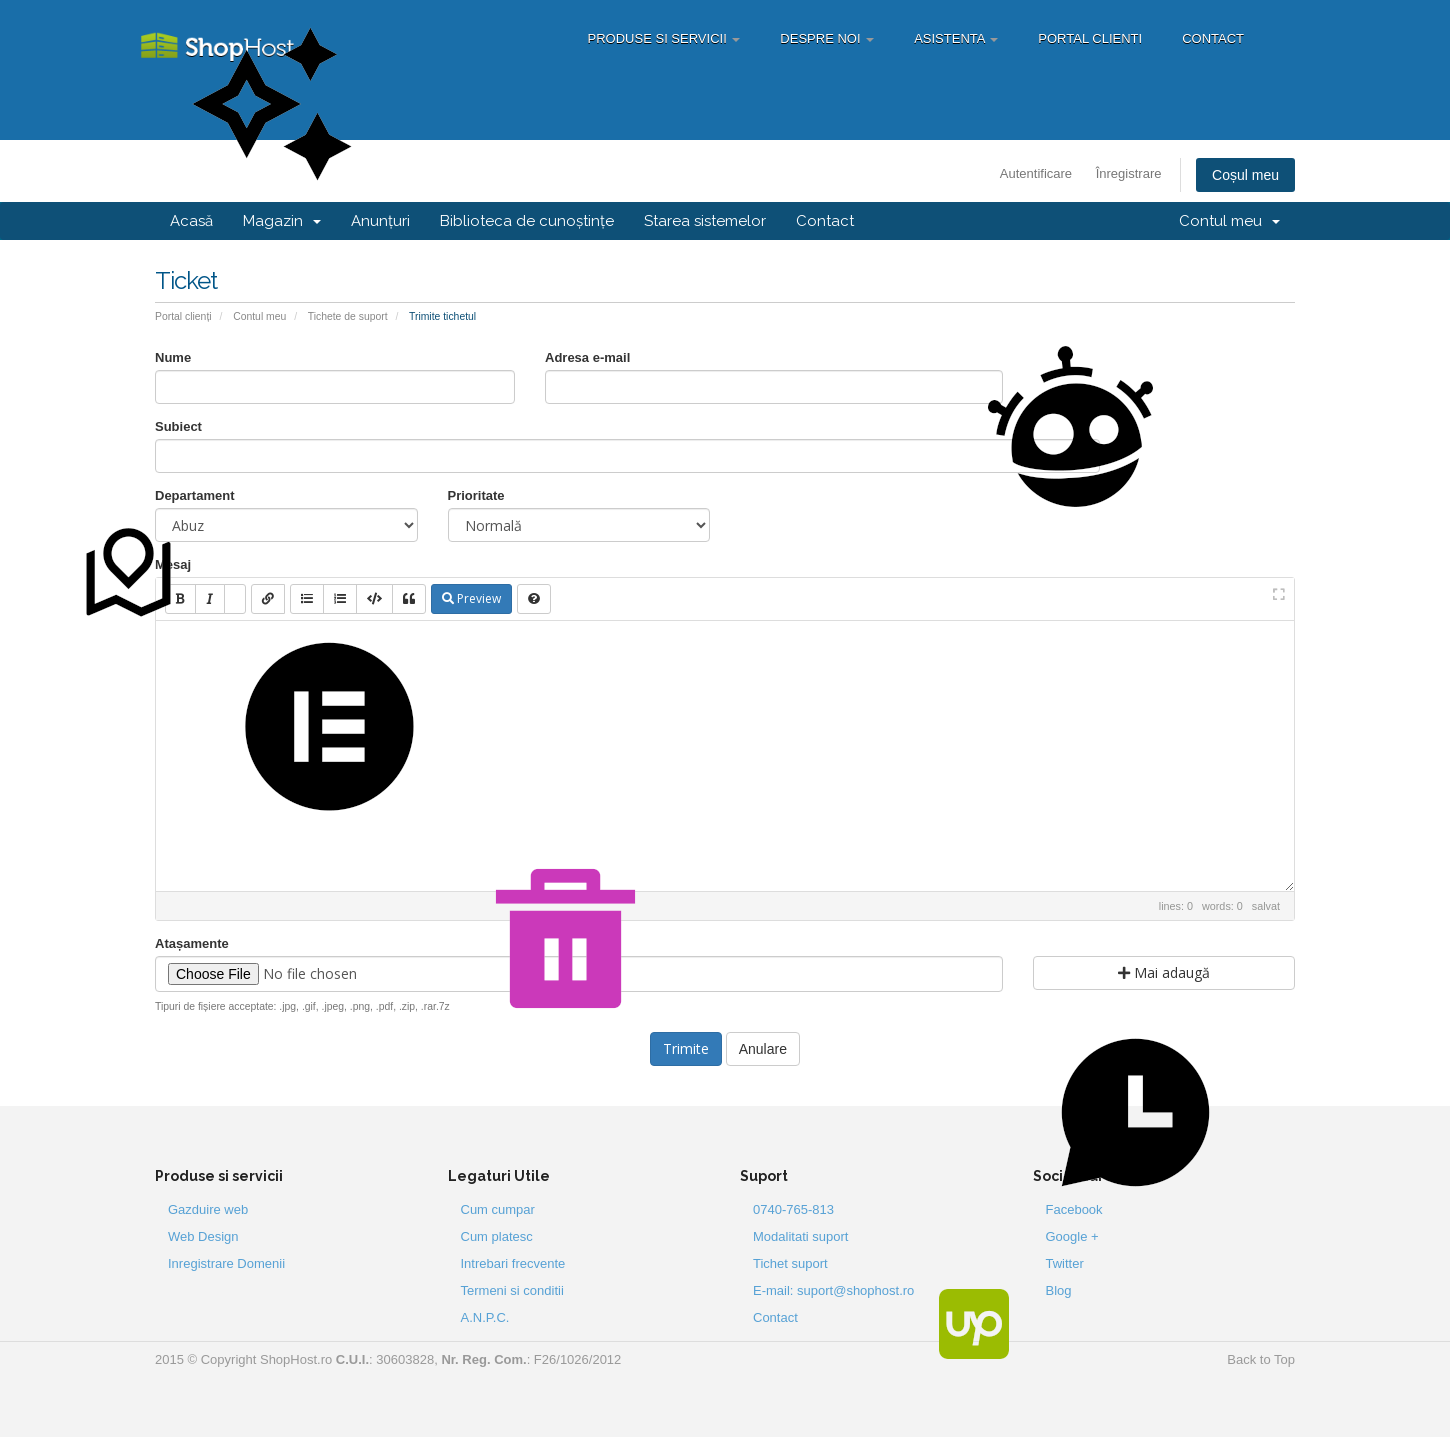  Describe the element at coordinates (565, 938) in the screenshot. I see `delete selected item` at that location.